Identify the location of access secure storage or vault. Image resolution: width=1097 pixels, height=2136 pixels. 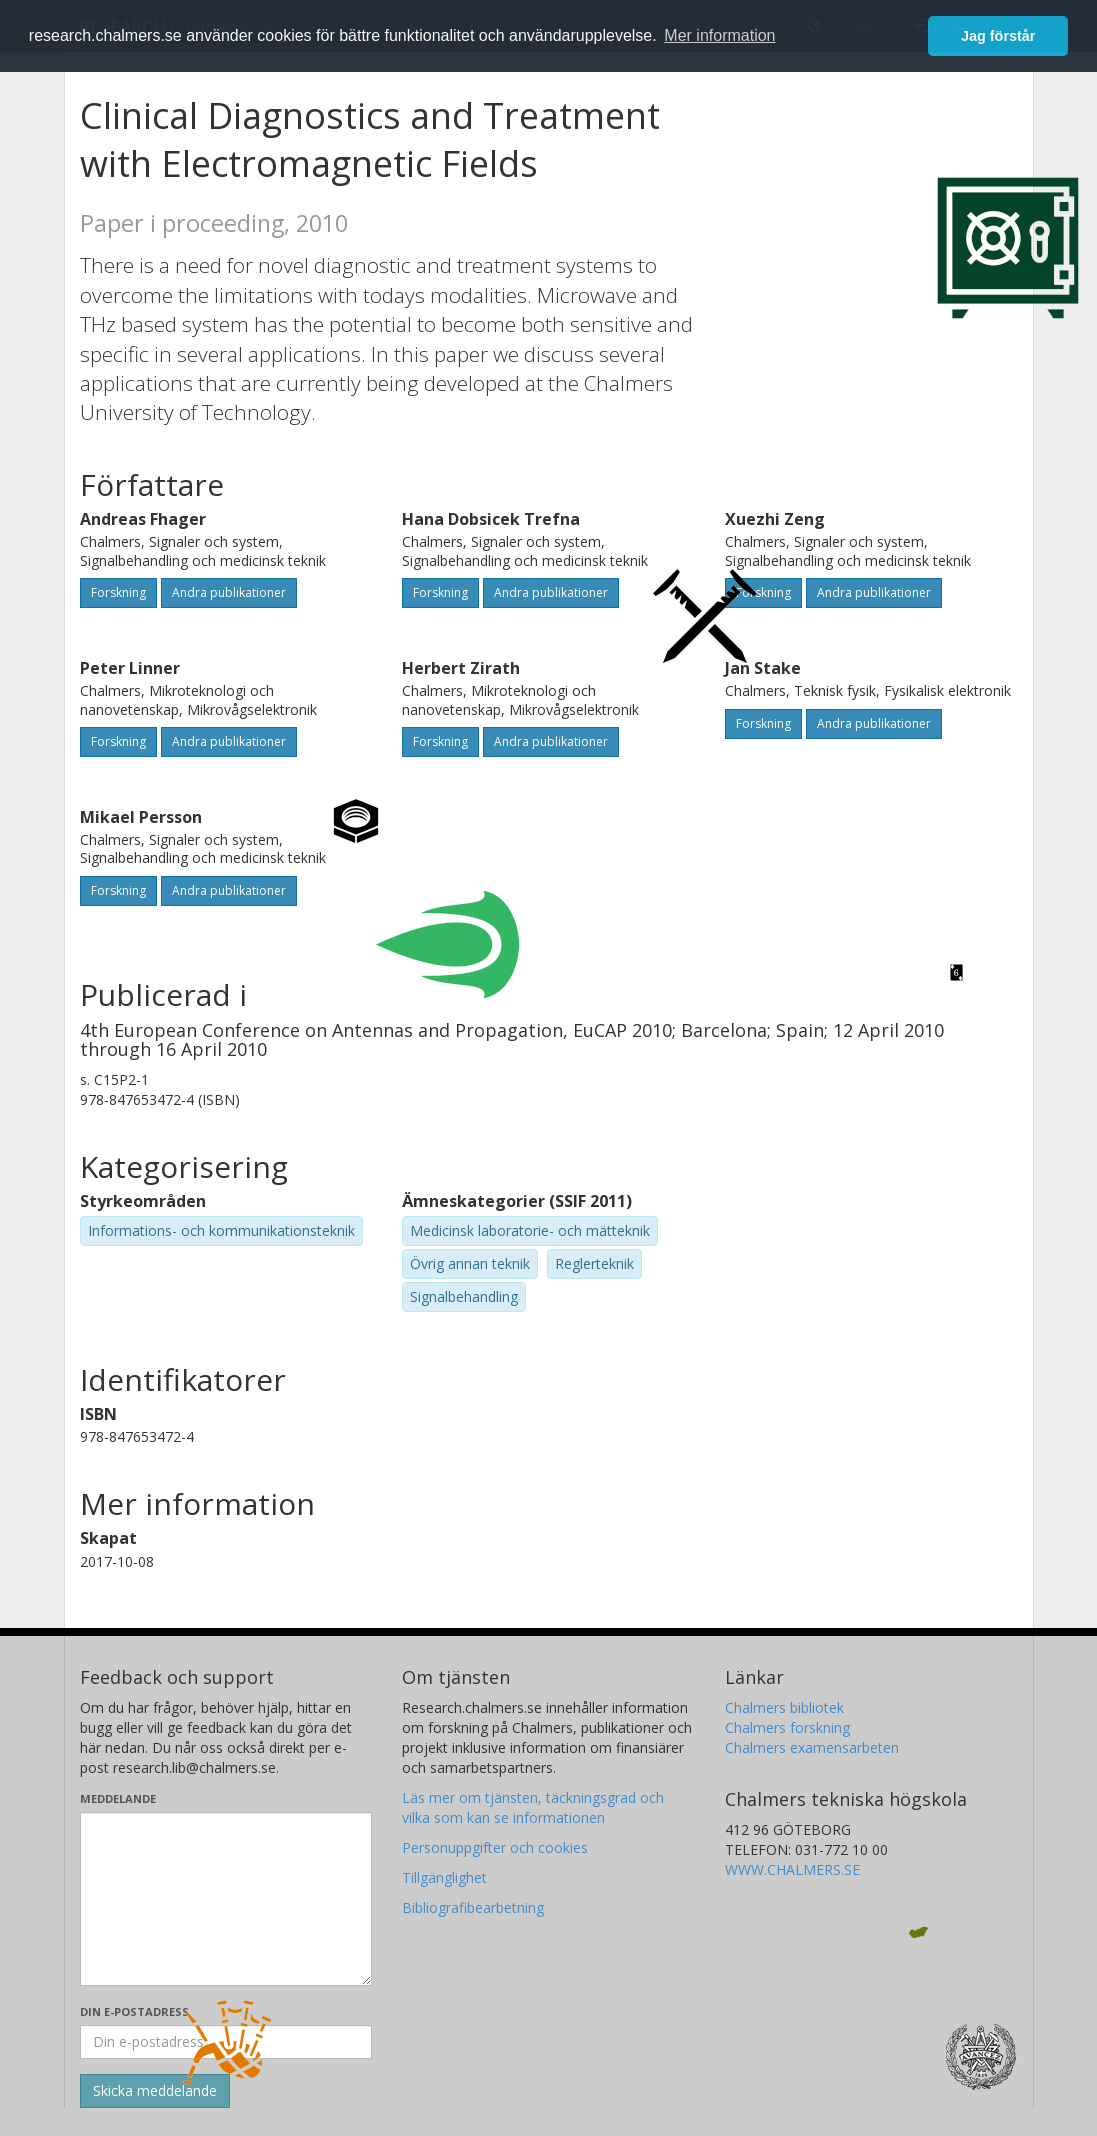
(1008, 248).